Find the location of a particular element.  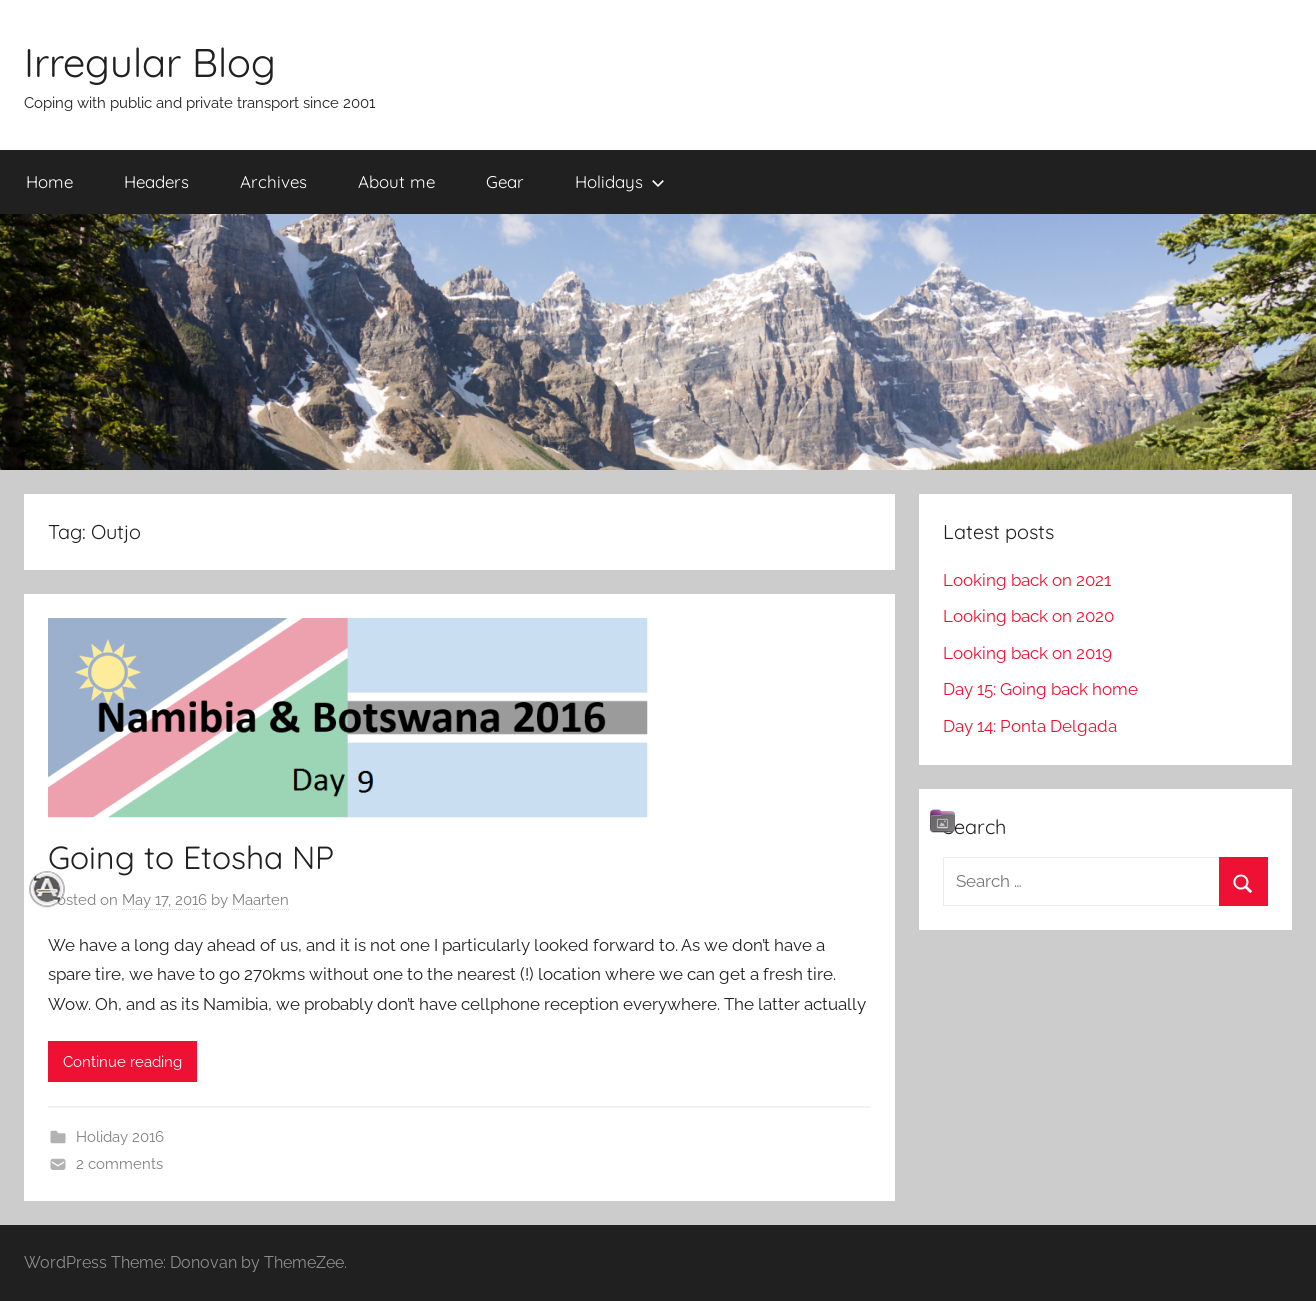

open pictures folder is located at coordinates (942, 820).